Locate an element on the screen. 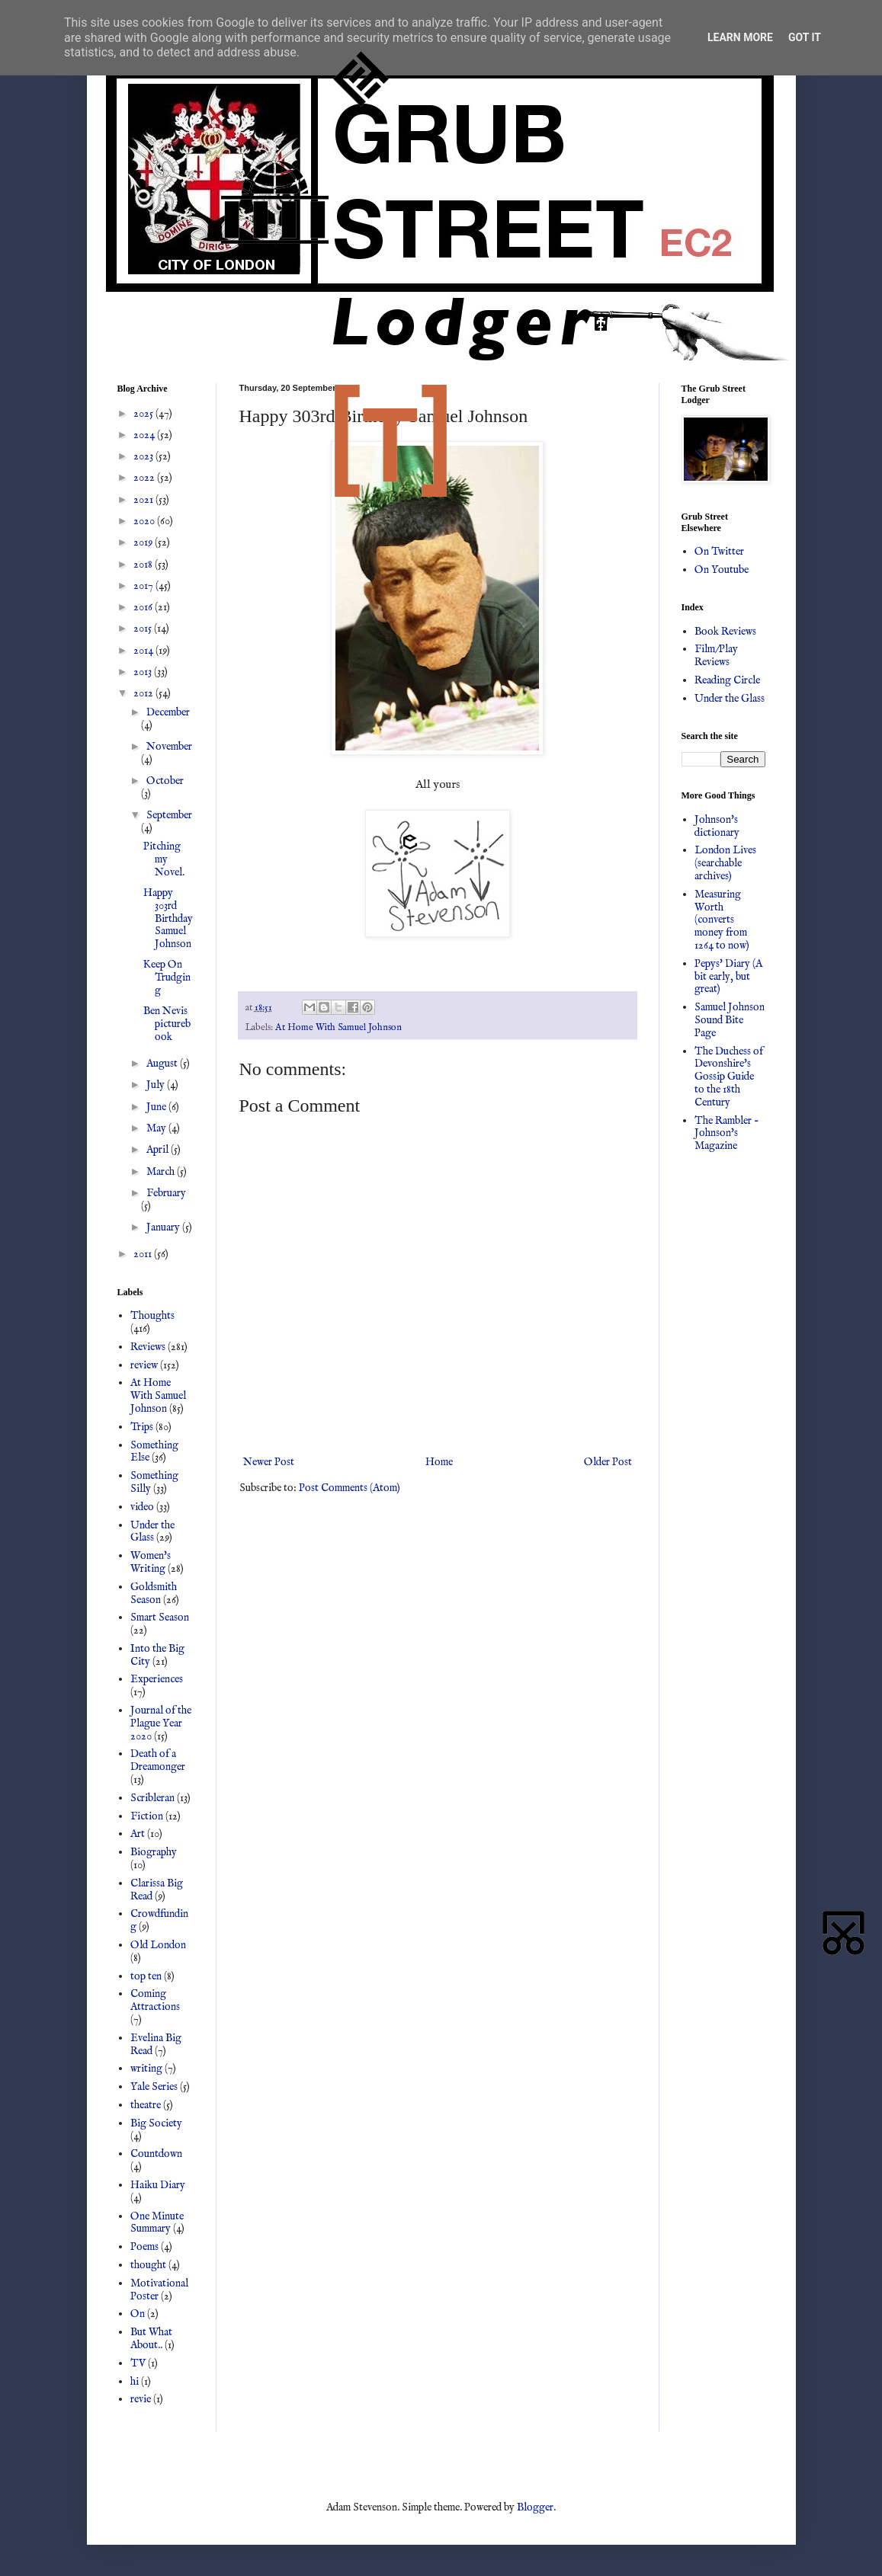 This screenshot has height=2576, width=882. myget package hosting service logo is located at coordinates (410, 842).